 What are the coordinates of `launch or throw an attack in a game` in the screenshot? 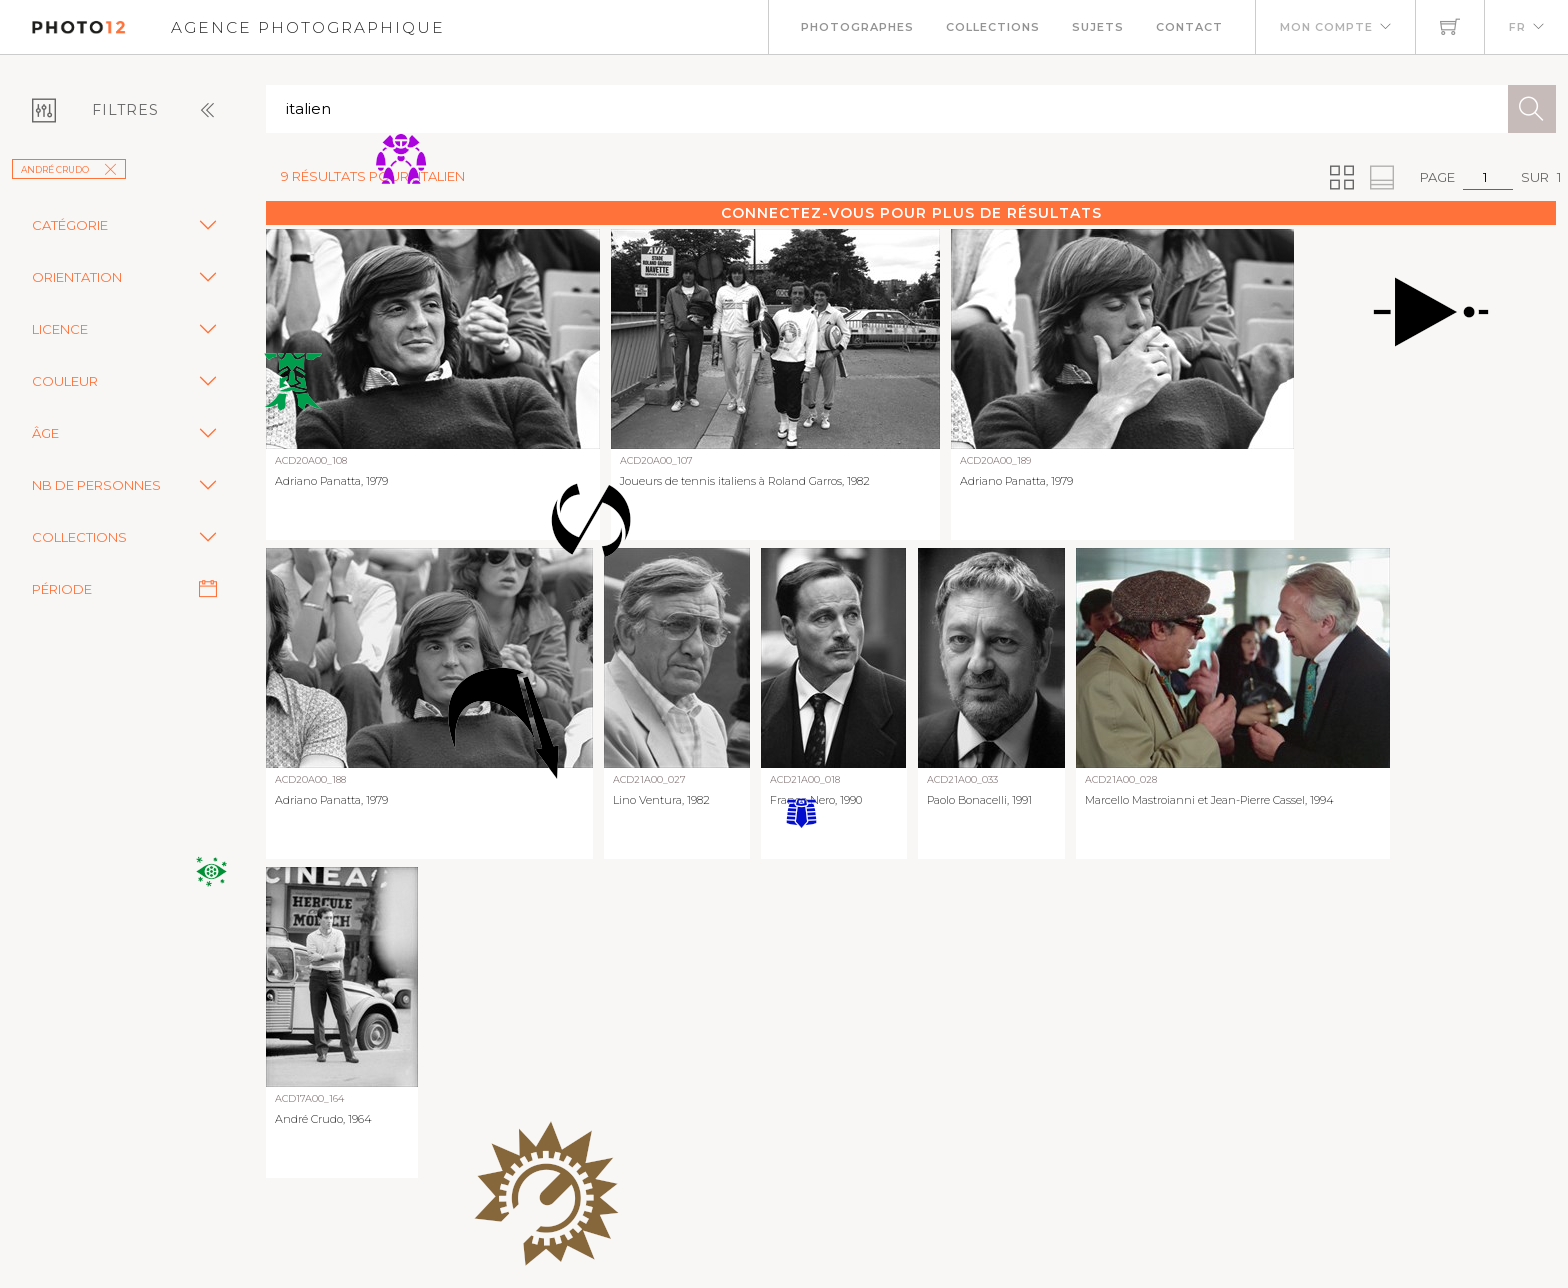 It's located at (503, 723).